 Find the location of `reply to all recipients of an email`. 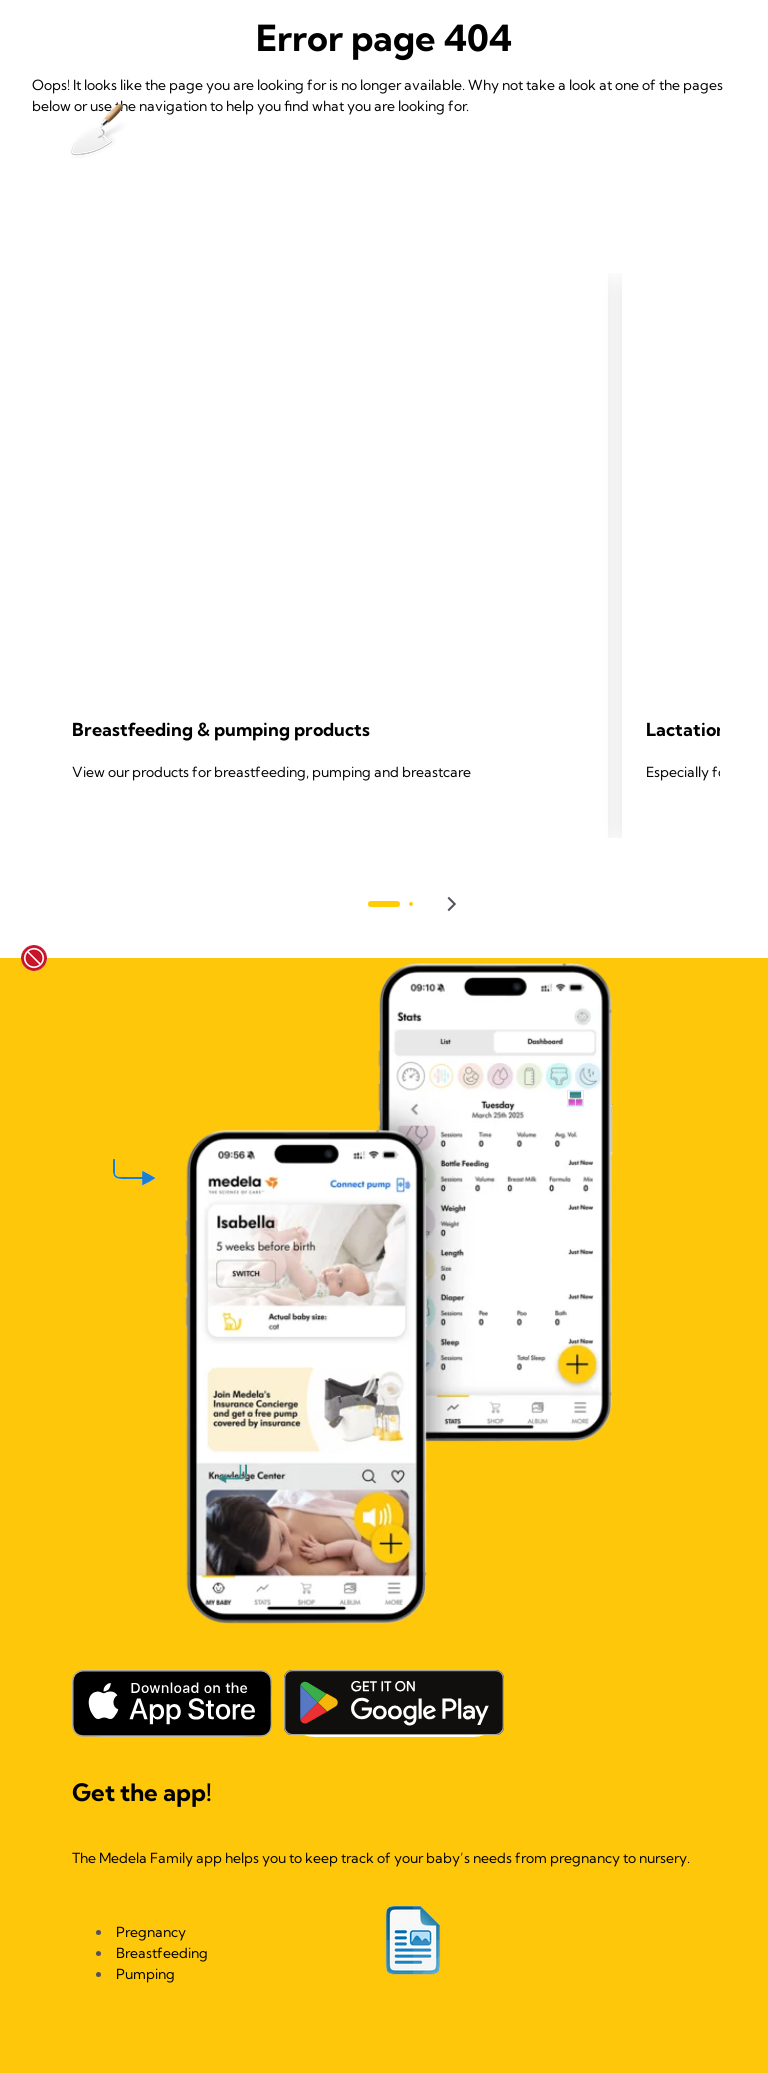

reply to all recipients of an email is located at coordinates (232, 1472).